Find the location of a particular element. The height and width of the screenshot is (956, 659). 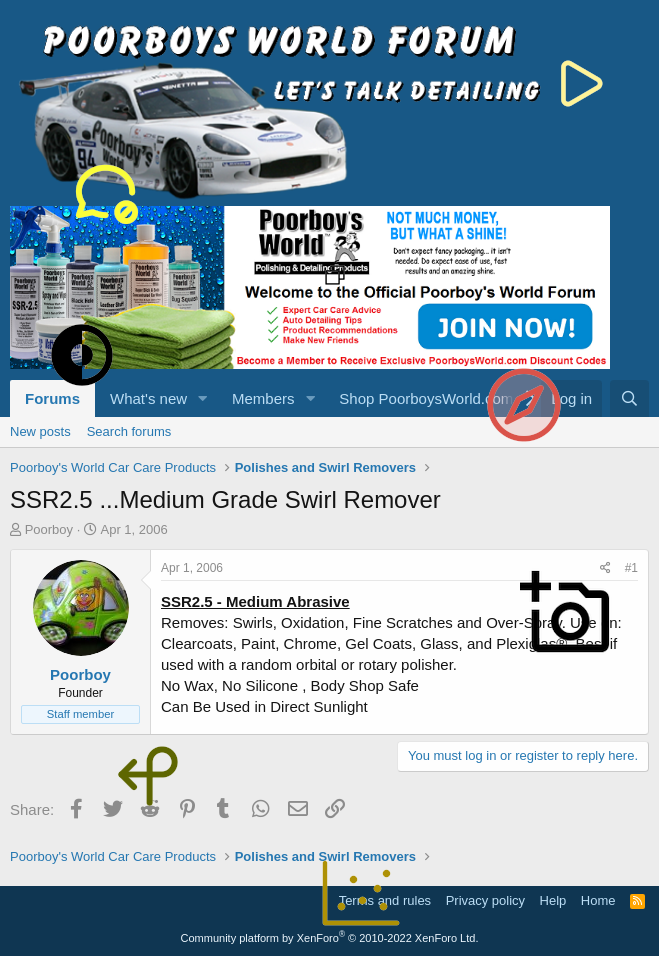

cancel or block a conversation is located at coordinates (105, 191).